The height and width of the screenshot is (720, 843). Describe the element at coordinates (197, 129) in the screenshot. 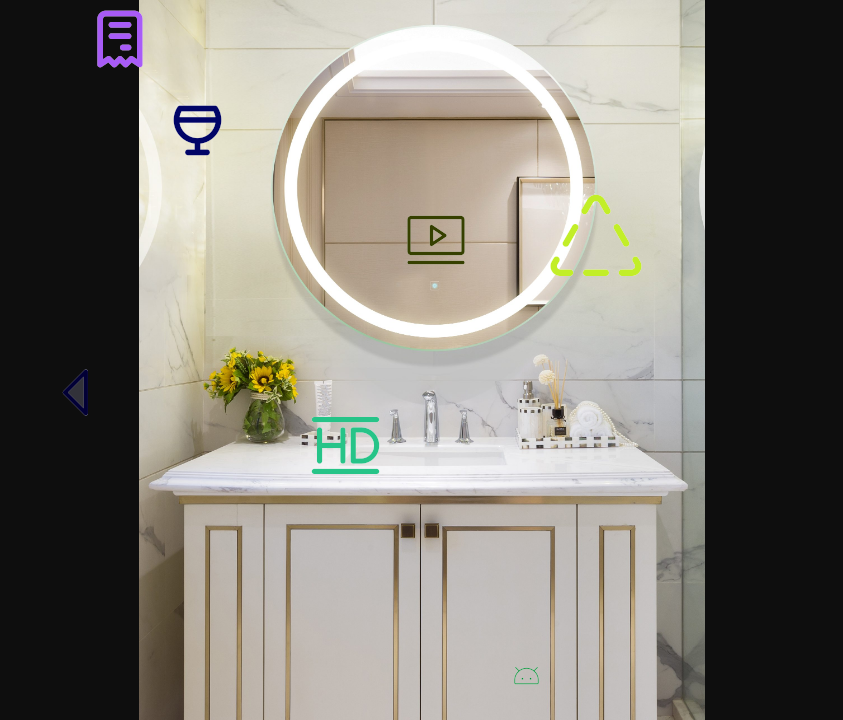

I see `browse alcoholic beverages or drinks menu` at that location.